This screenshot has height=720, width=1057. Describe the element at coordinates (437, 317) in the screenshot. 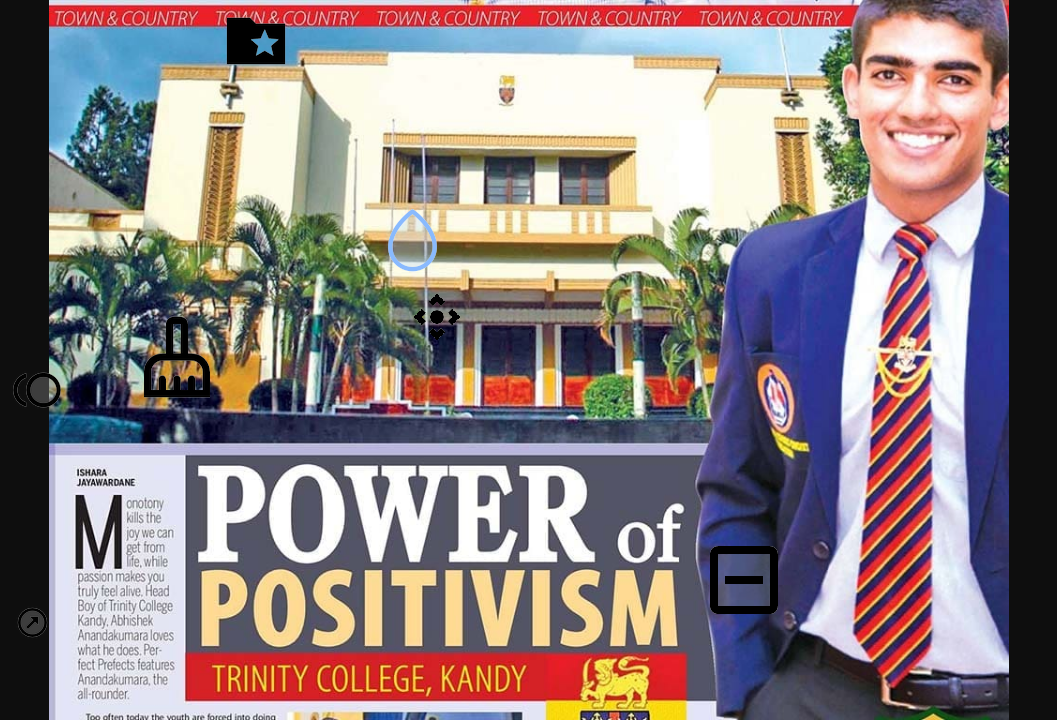

I see `pan or move camera view in all directions` at that location.